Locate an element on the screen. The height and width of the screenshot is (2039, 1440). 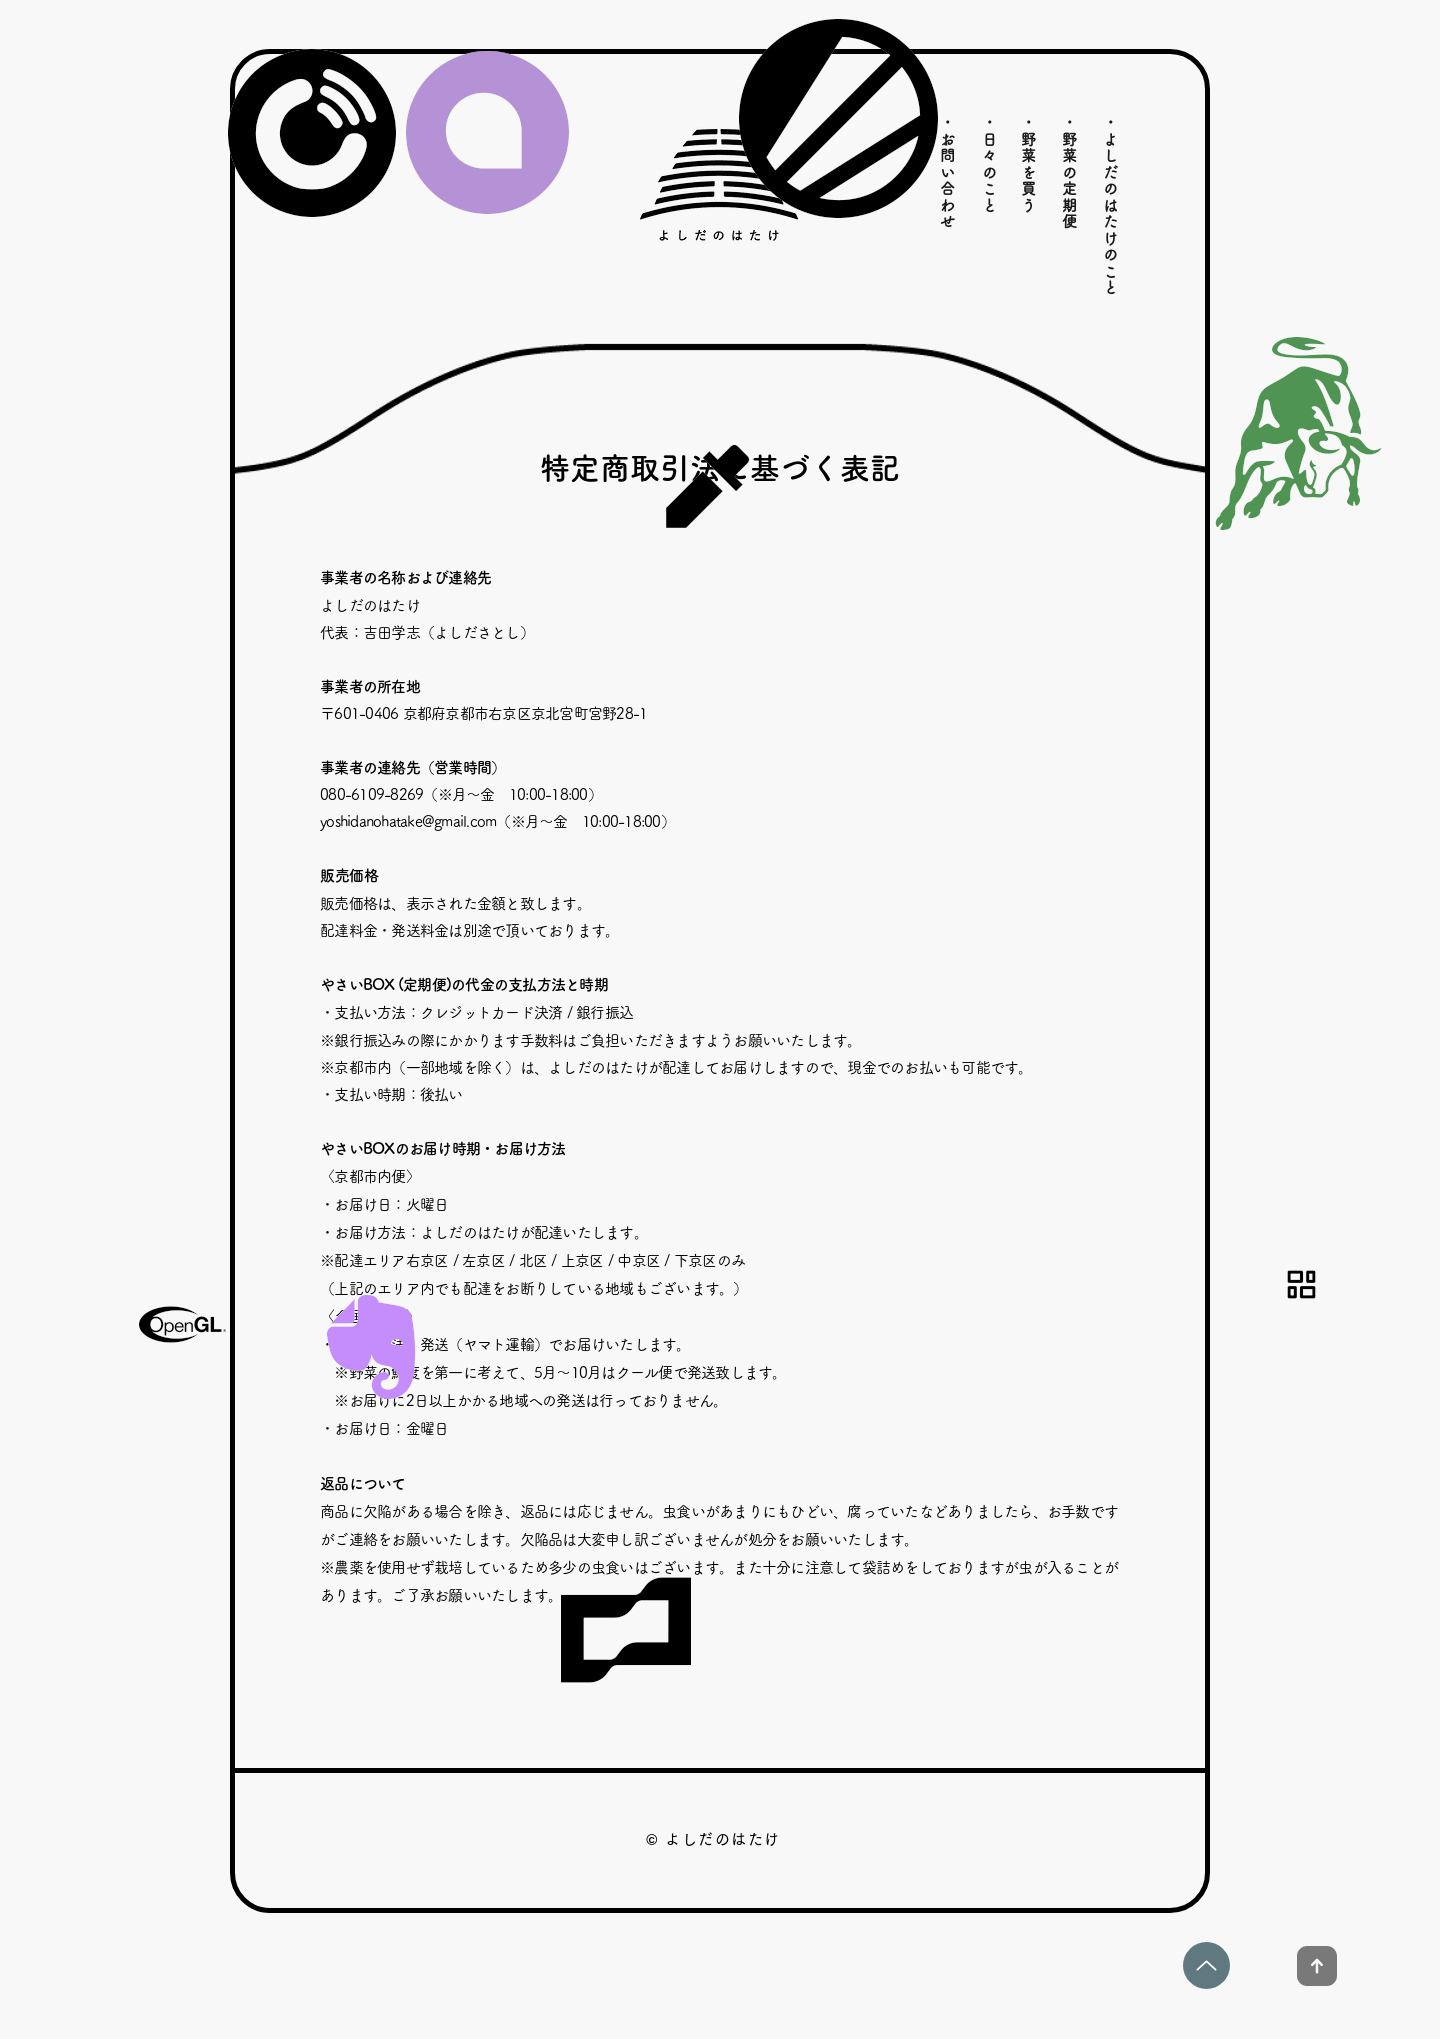
ESL Gaming logo is located at coordinates (838, 118).